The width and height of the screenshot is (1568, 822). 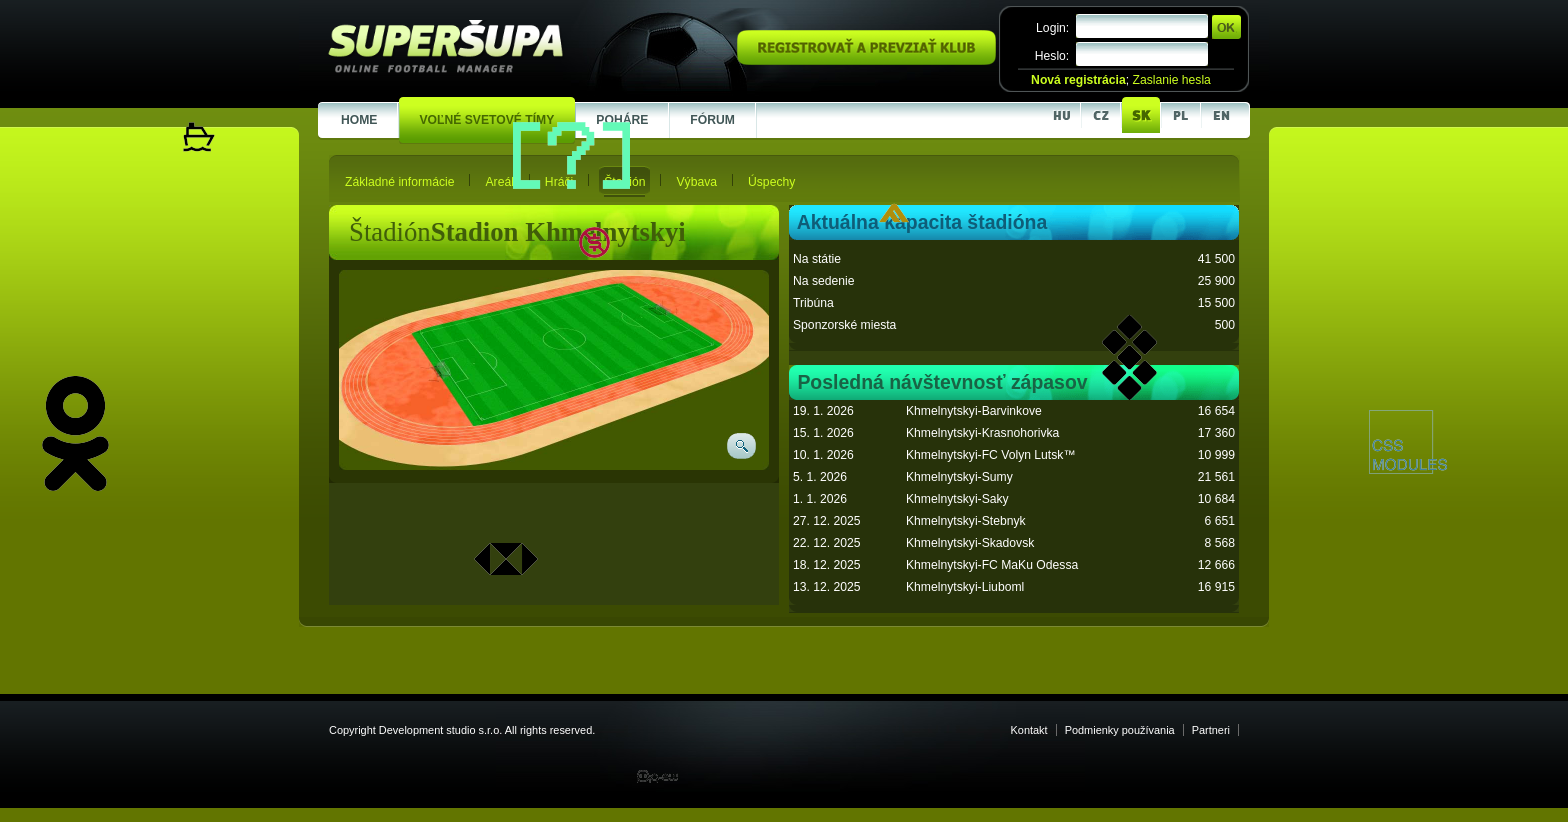 What do you see at coordinates (506, 559) in the screenshot?
I see `open HSBC banking app` at bounding box center [506, 559].